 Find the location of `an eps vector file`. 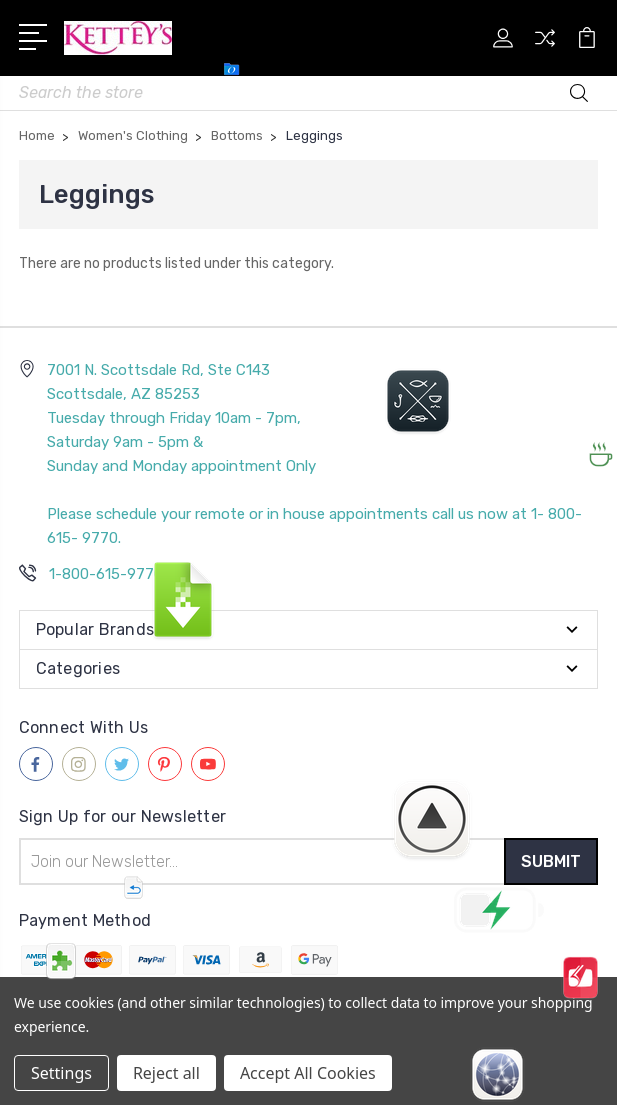

an eps vector file is located at coordinates (580, 977).